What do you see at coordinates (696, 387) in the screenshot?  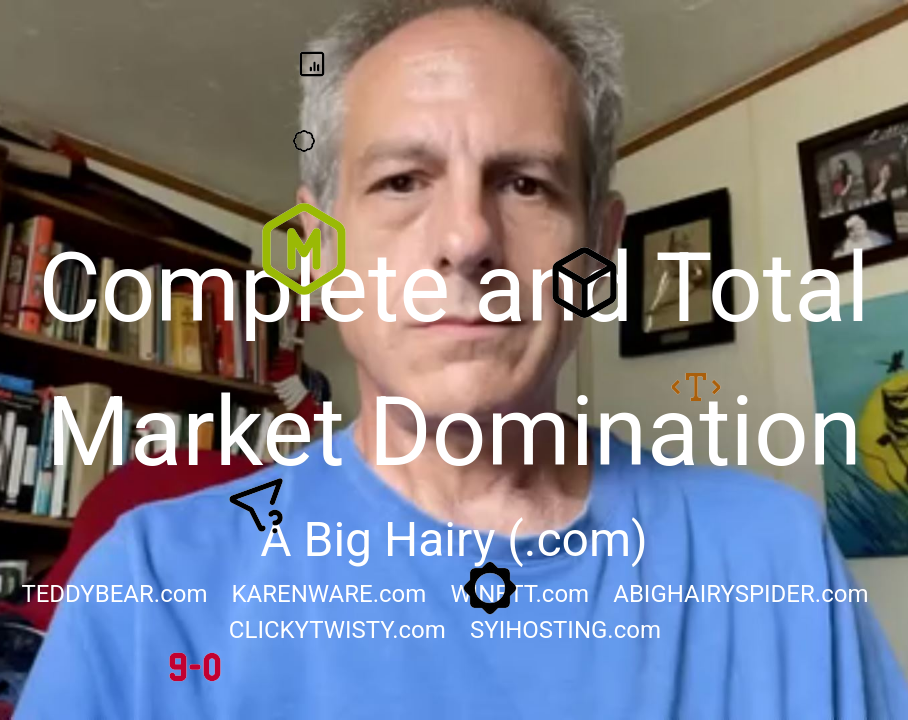 I see `represents a function or method parameter` at bounding box center [696, 387].